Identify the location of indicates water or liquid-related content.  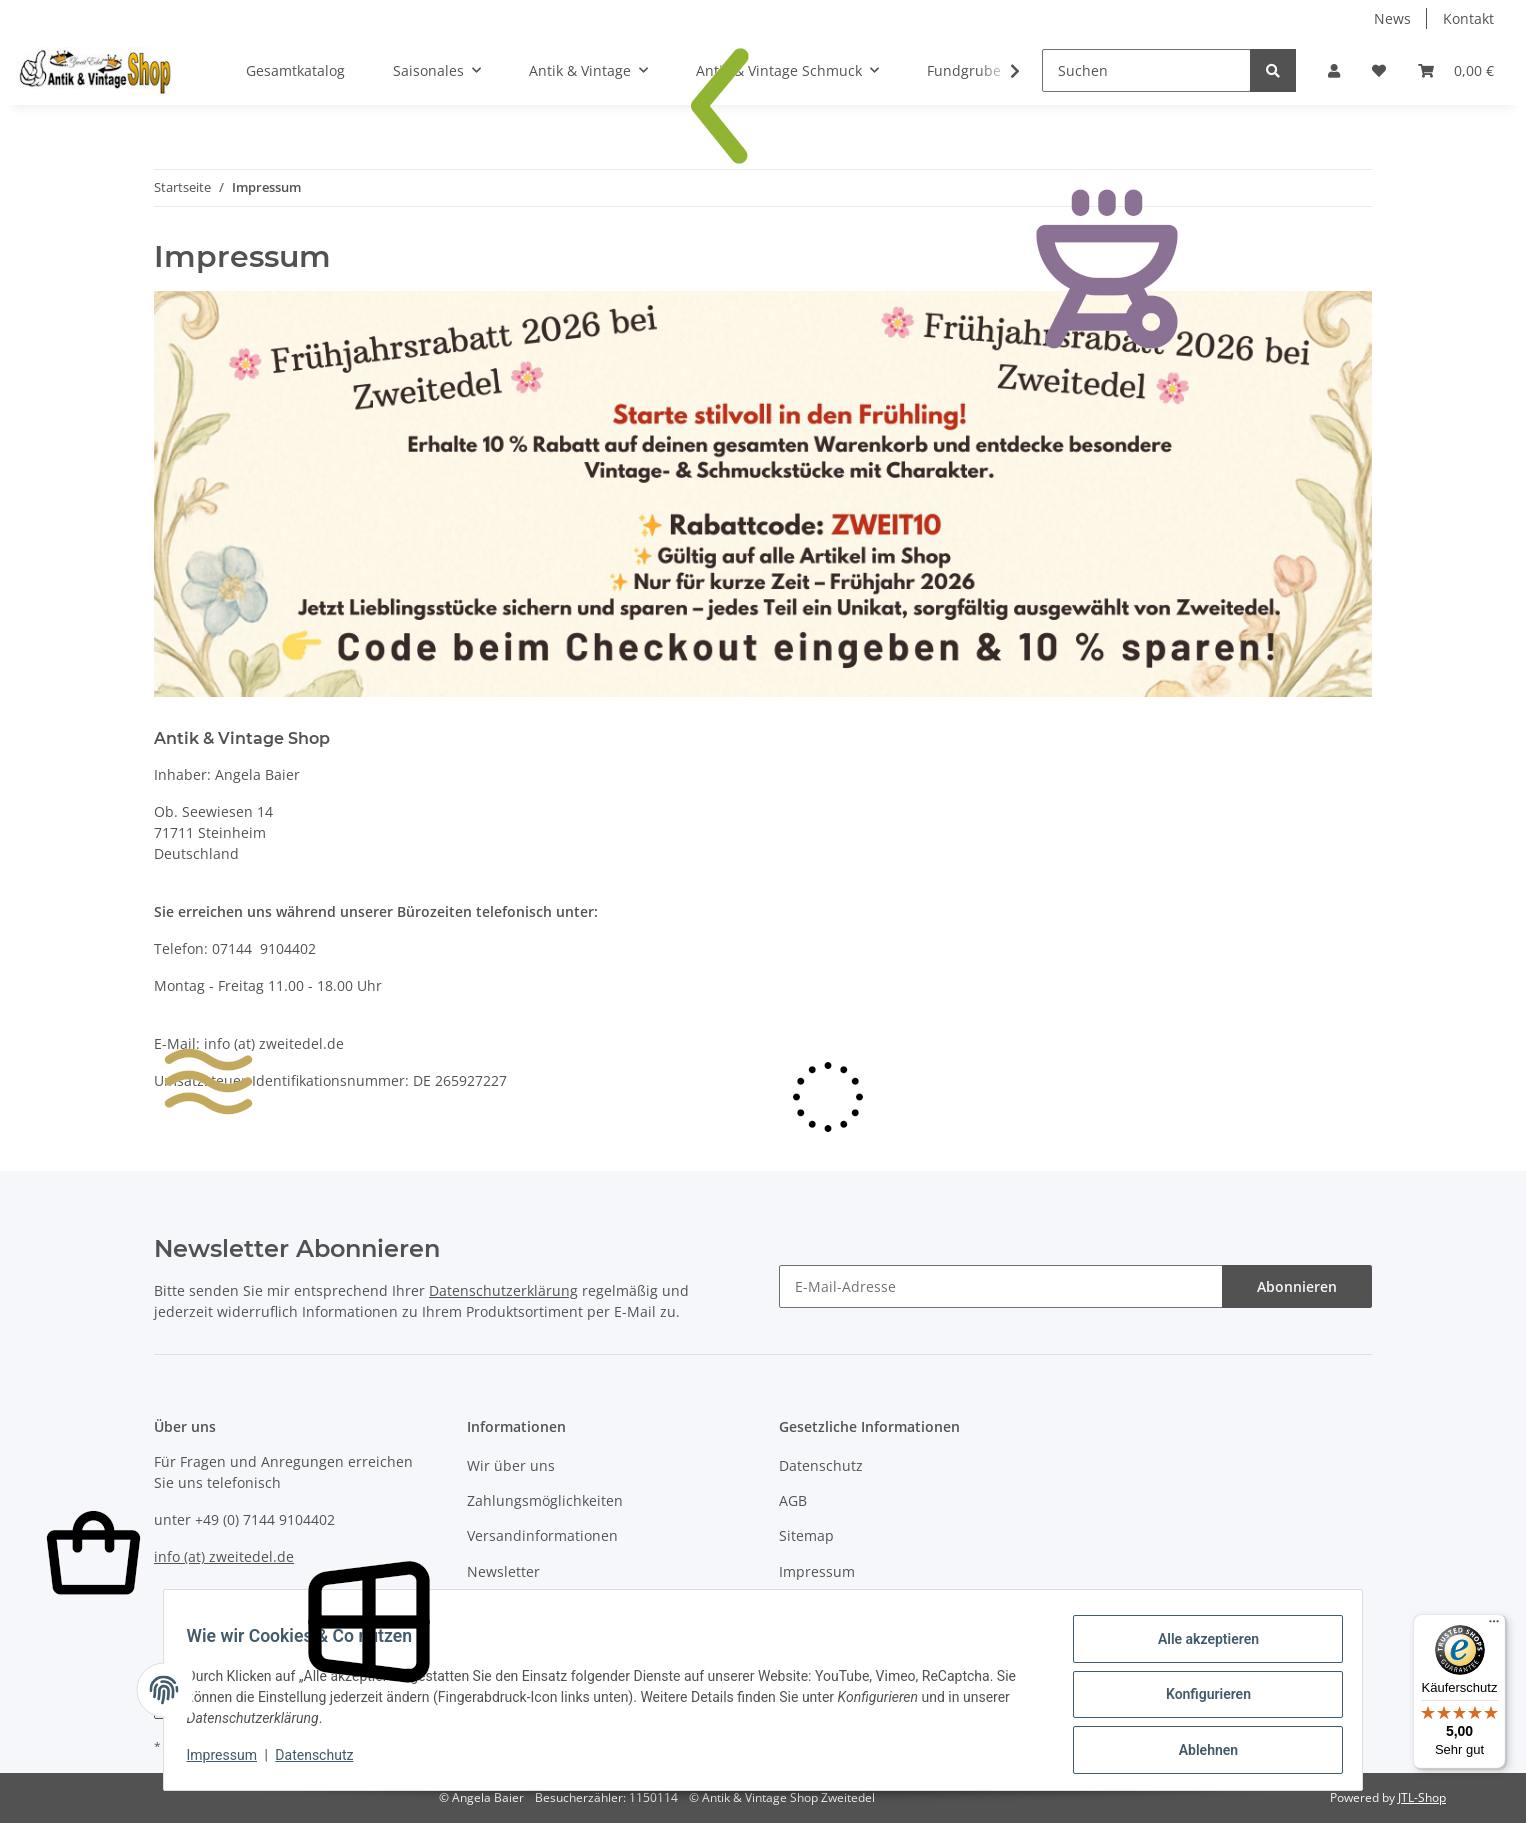
(208, 1081).